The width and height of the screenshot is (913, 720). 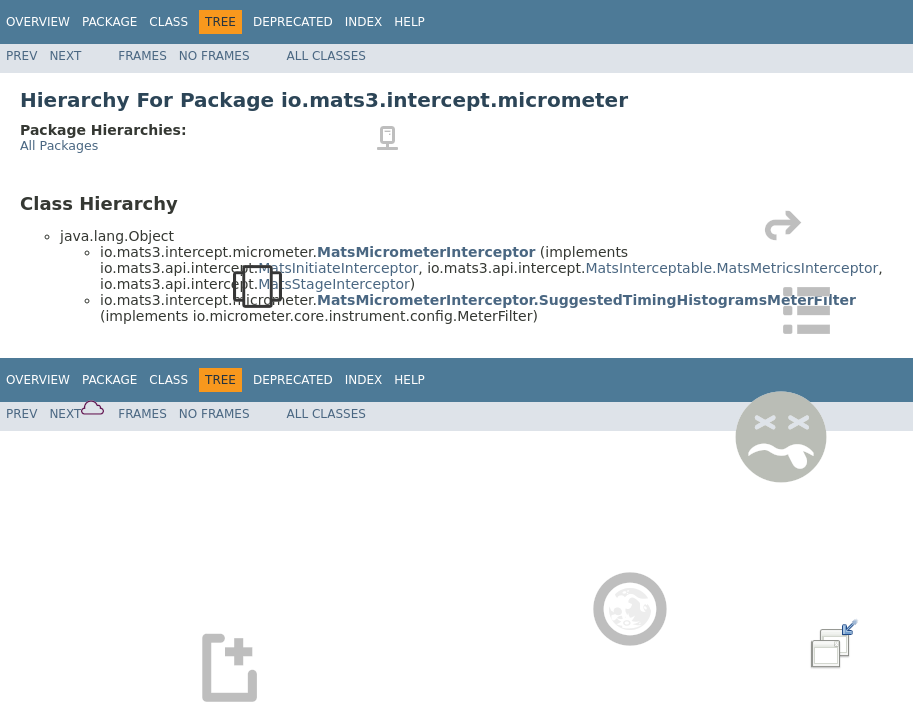 What do you see at coordinates (389, 138) in the screenshot?
I see `access network server settings` at bounding box center [389, 138].